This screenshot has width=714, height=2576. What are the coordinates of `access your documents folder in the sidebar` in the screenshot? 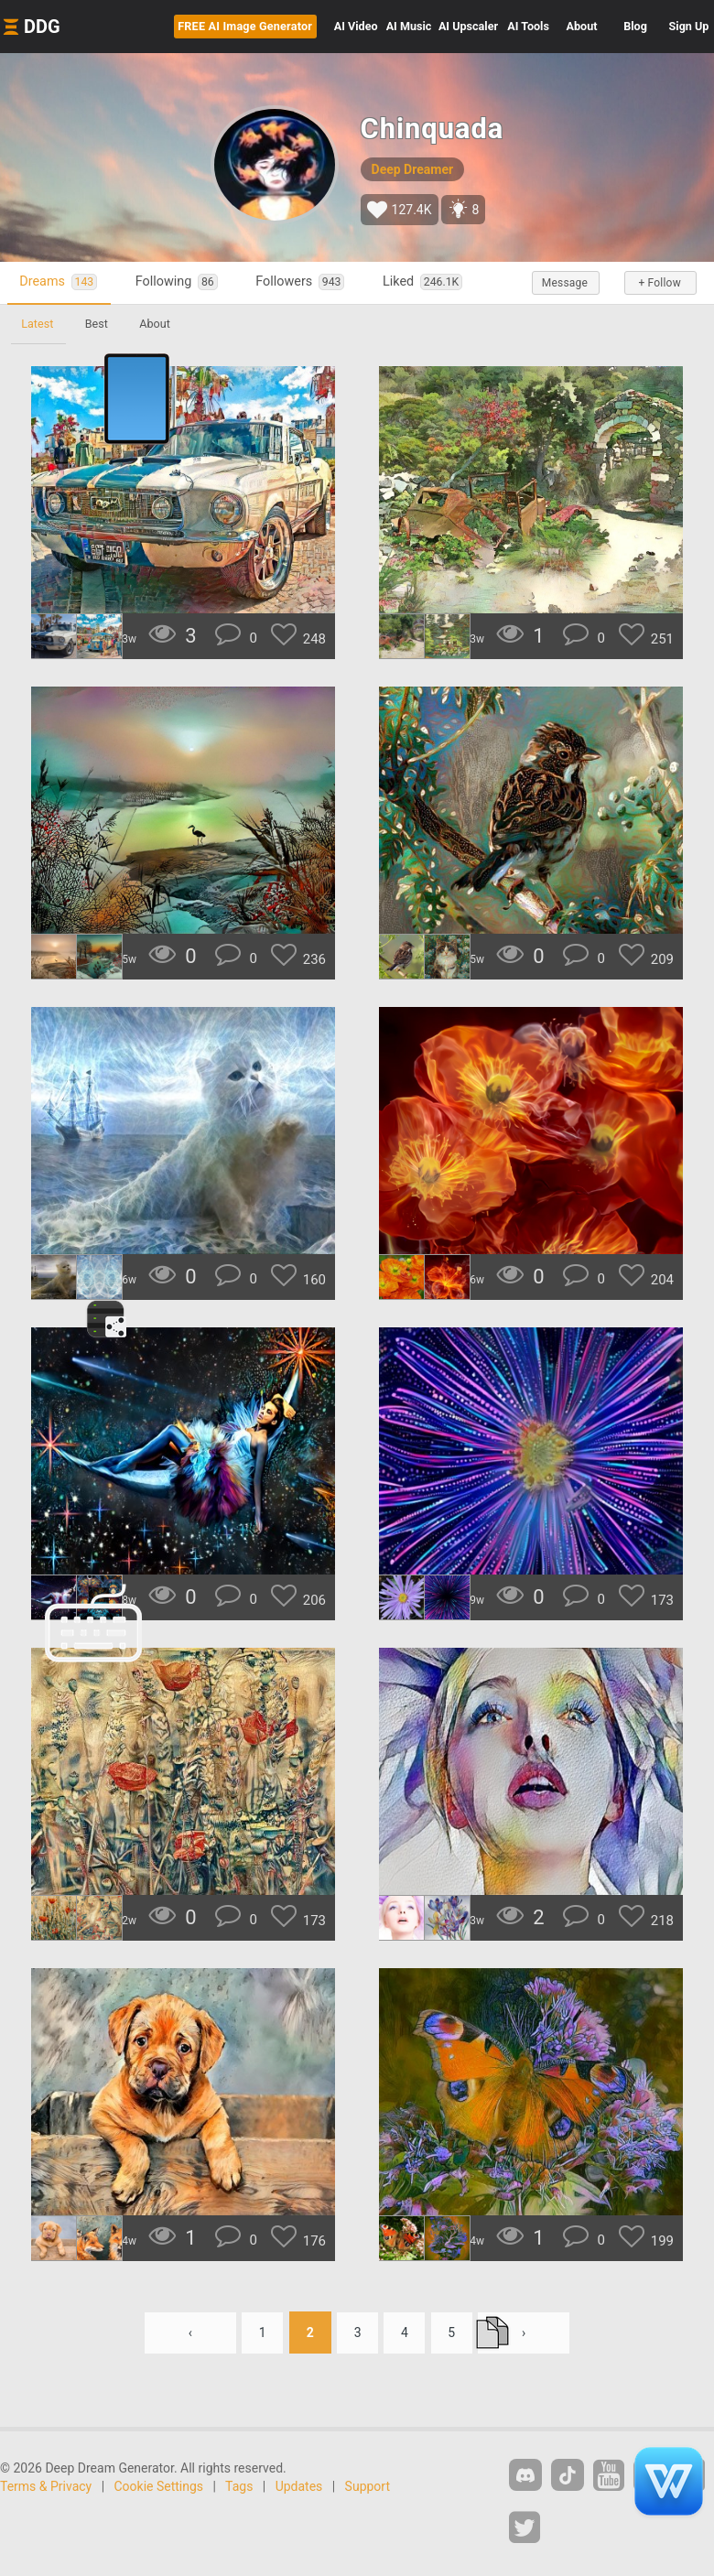 It's located at (492, 2332).